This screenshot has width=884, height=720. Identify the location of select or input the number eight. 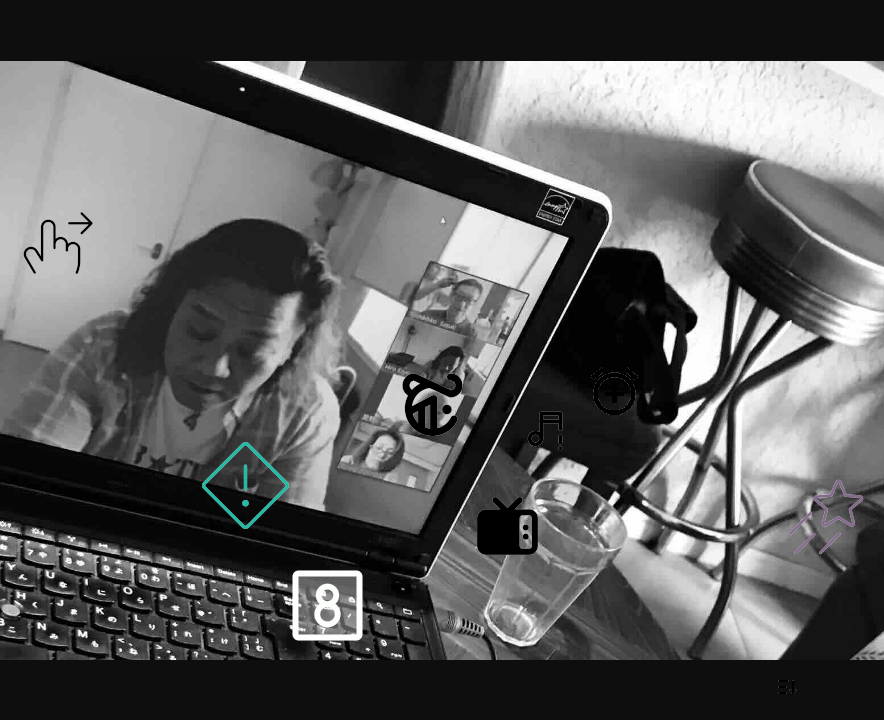
(327, 605).